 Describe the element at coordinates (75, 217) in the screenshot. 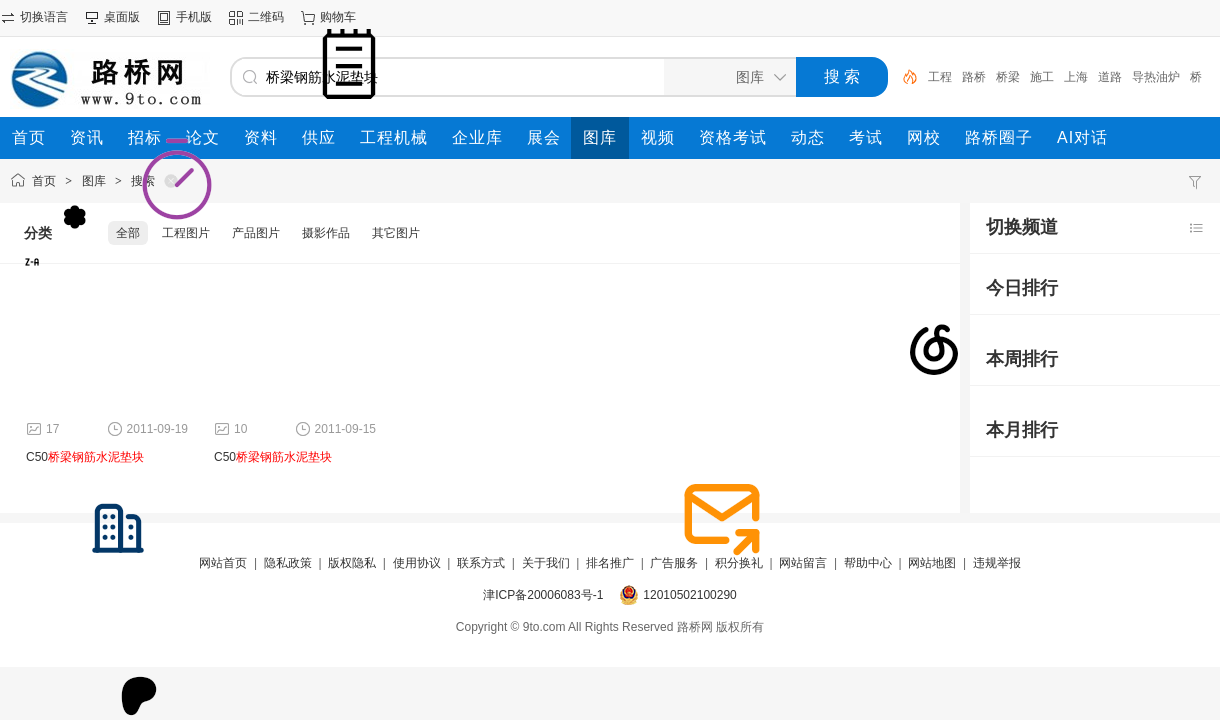

I see `indicates a michelin-starred restaurant or venue` at that location.